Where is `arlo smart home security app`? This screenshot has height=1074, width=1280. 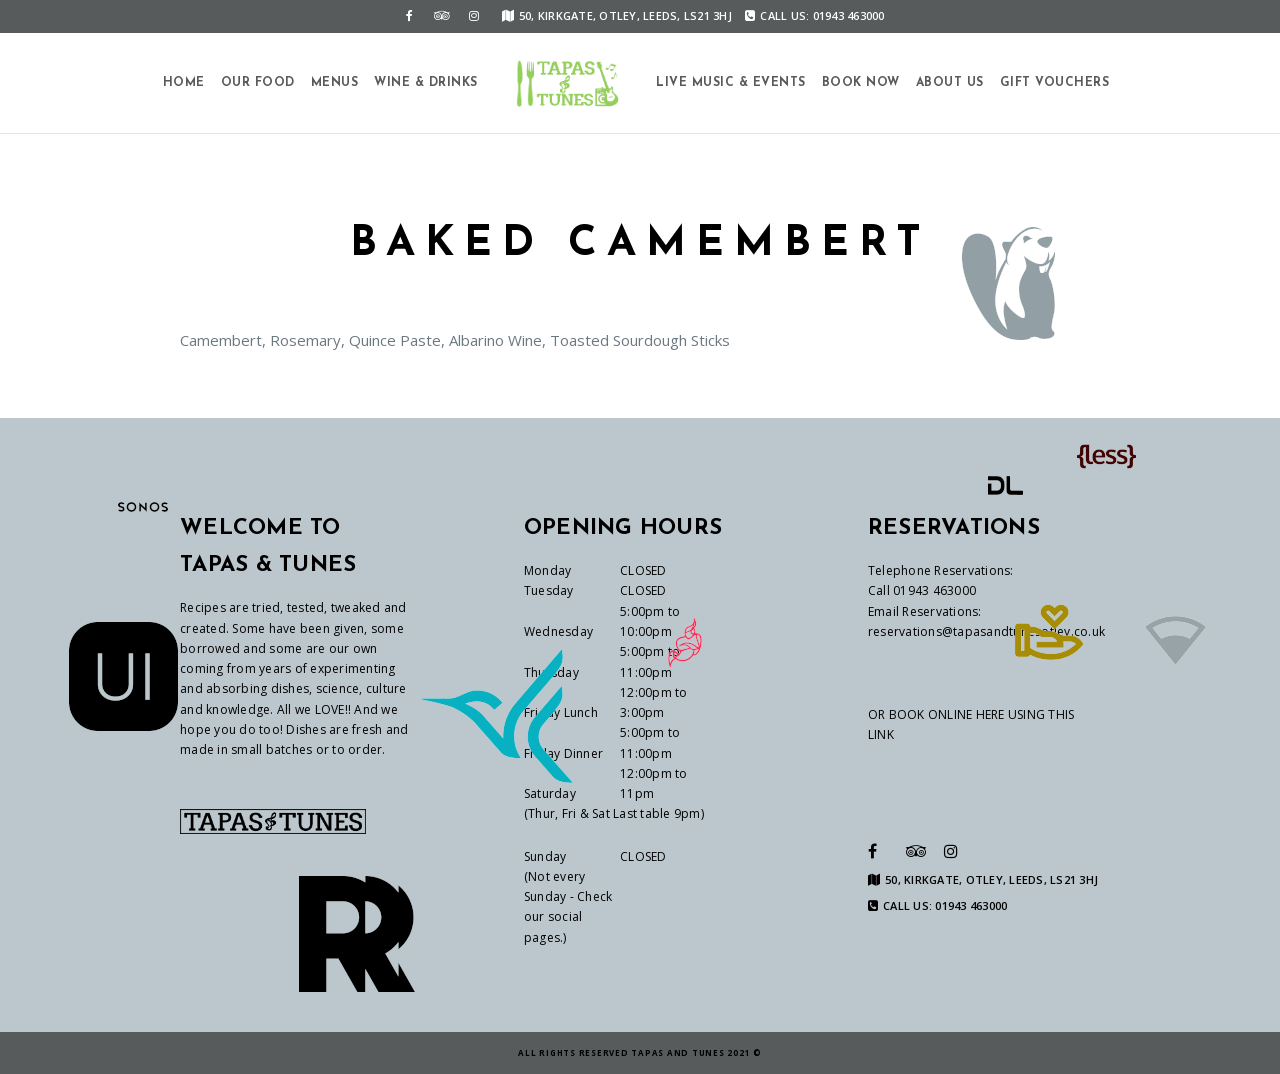 arlo smart home security app is located at coordinates (497, 716).